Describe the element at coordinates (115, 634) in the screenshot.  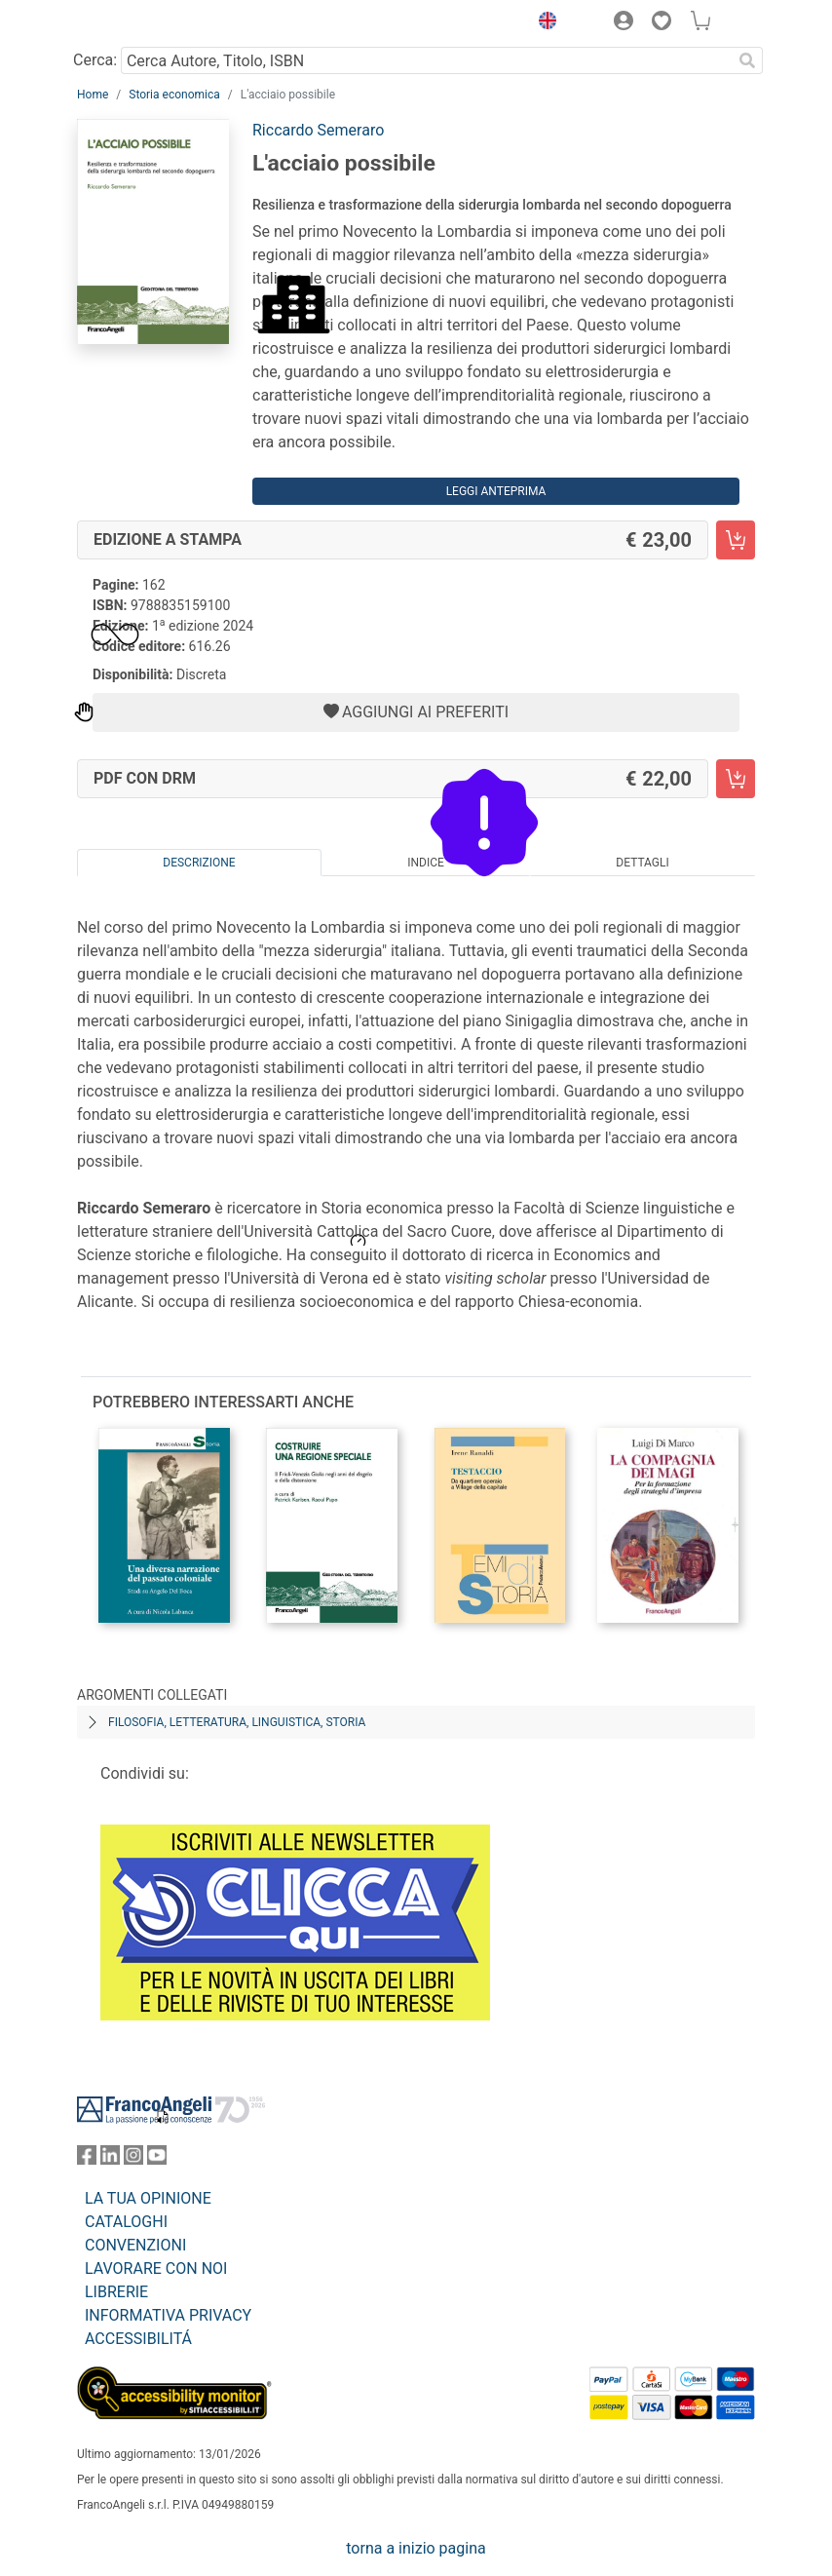
I see `indicates unlimited or infinite content` at that location.